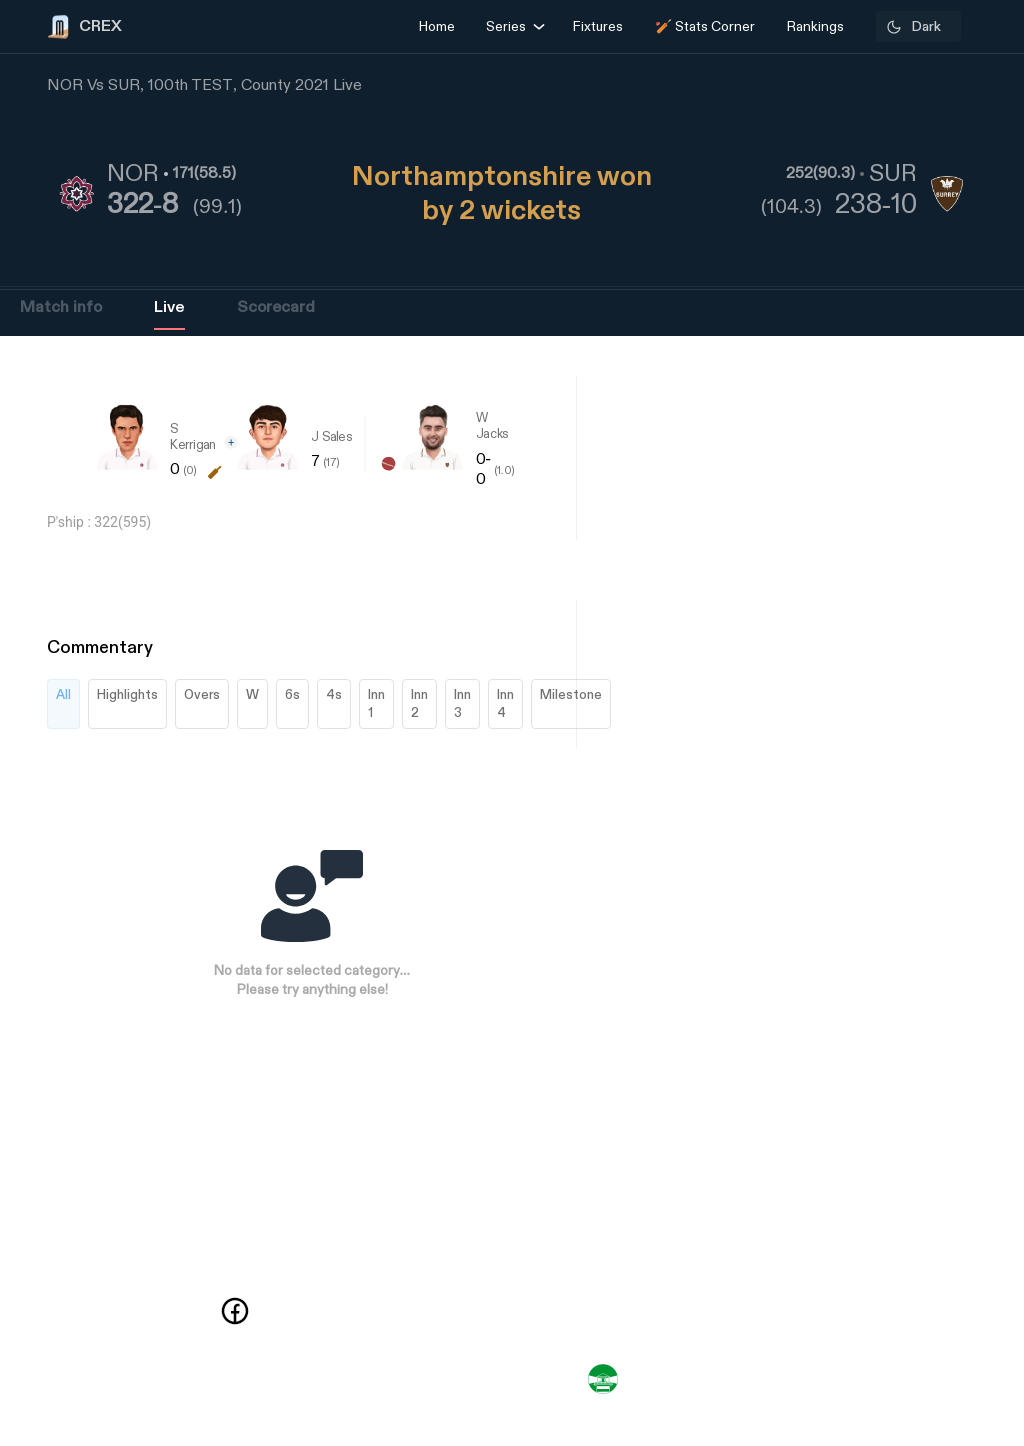 The image size is (1024, 1446). I want to click on connect with Facebook, so click(235, 1311).